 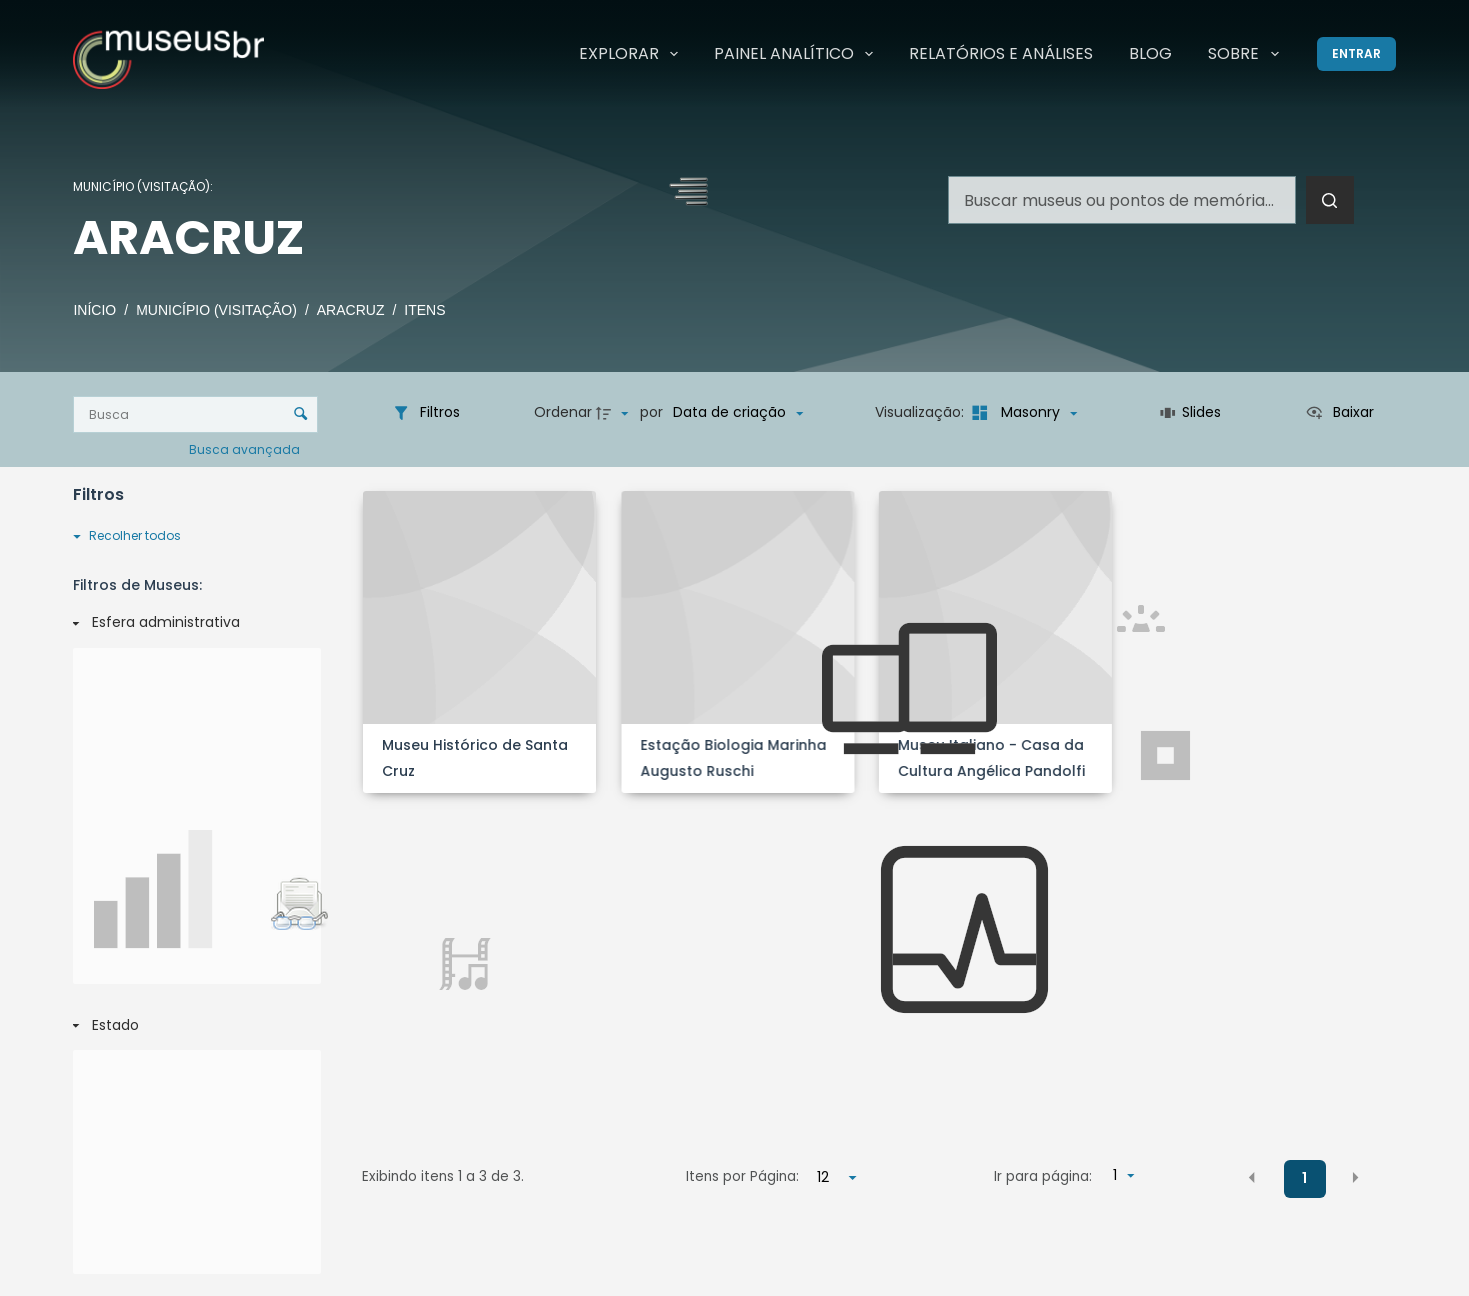 I want to click on display arrangement settings for multiple monitors, so click(x=909, y=688).